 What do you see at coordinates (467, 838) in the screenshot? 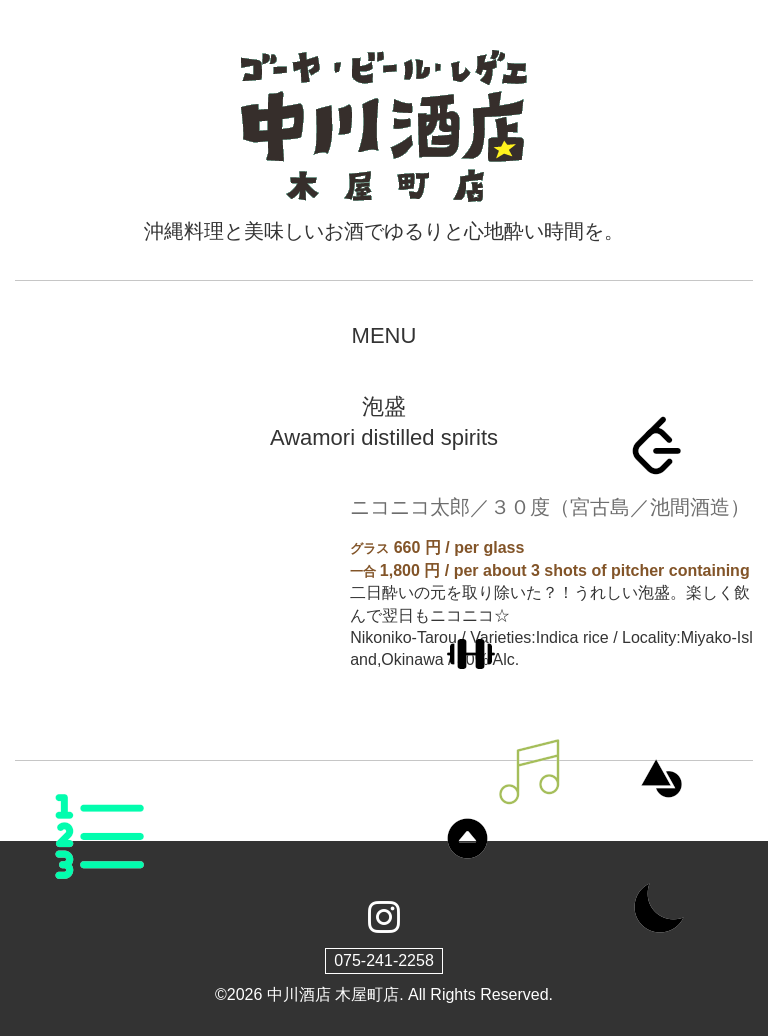
I see `expand or collapse a section upward` at bounding box center [467, 838].